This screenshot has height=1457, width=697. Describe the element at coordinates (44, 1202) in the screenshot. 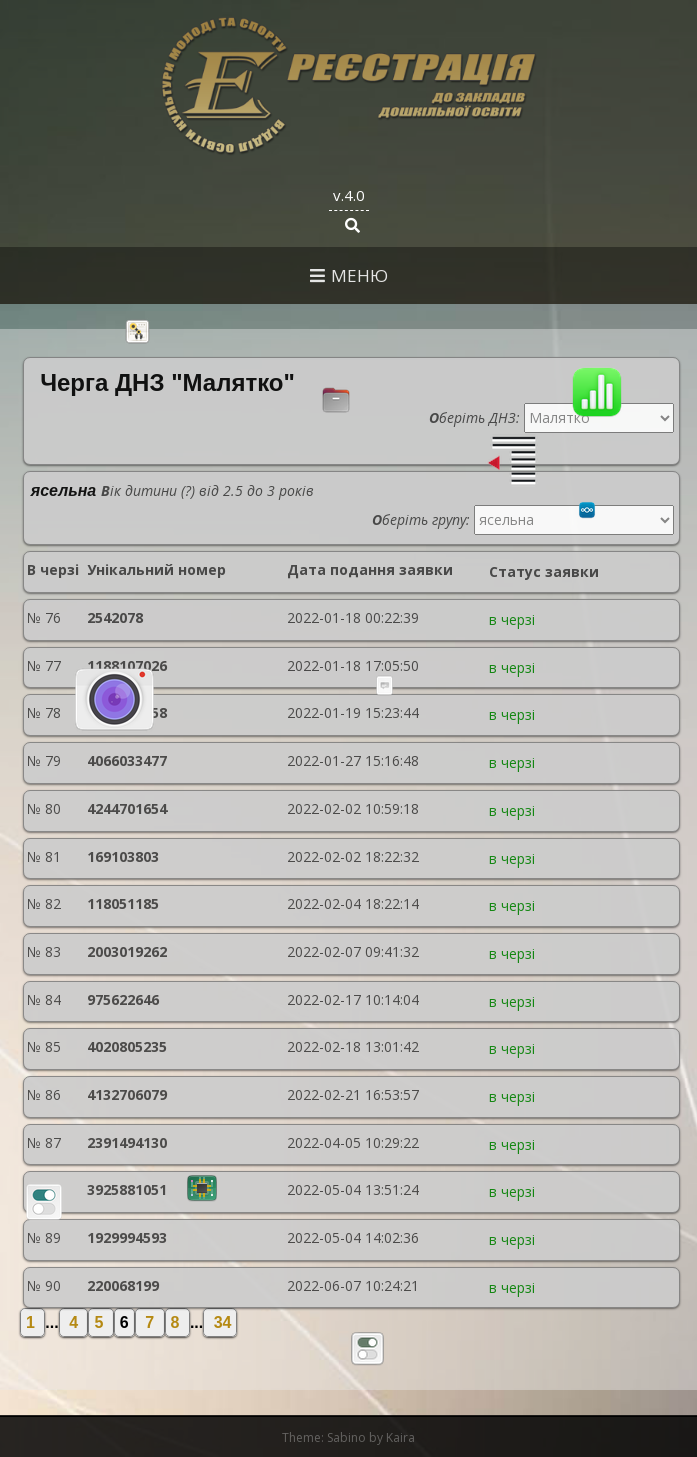

I see `open gnome tweaks to customize desktop settings` at that location.